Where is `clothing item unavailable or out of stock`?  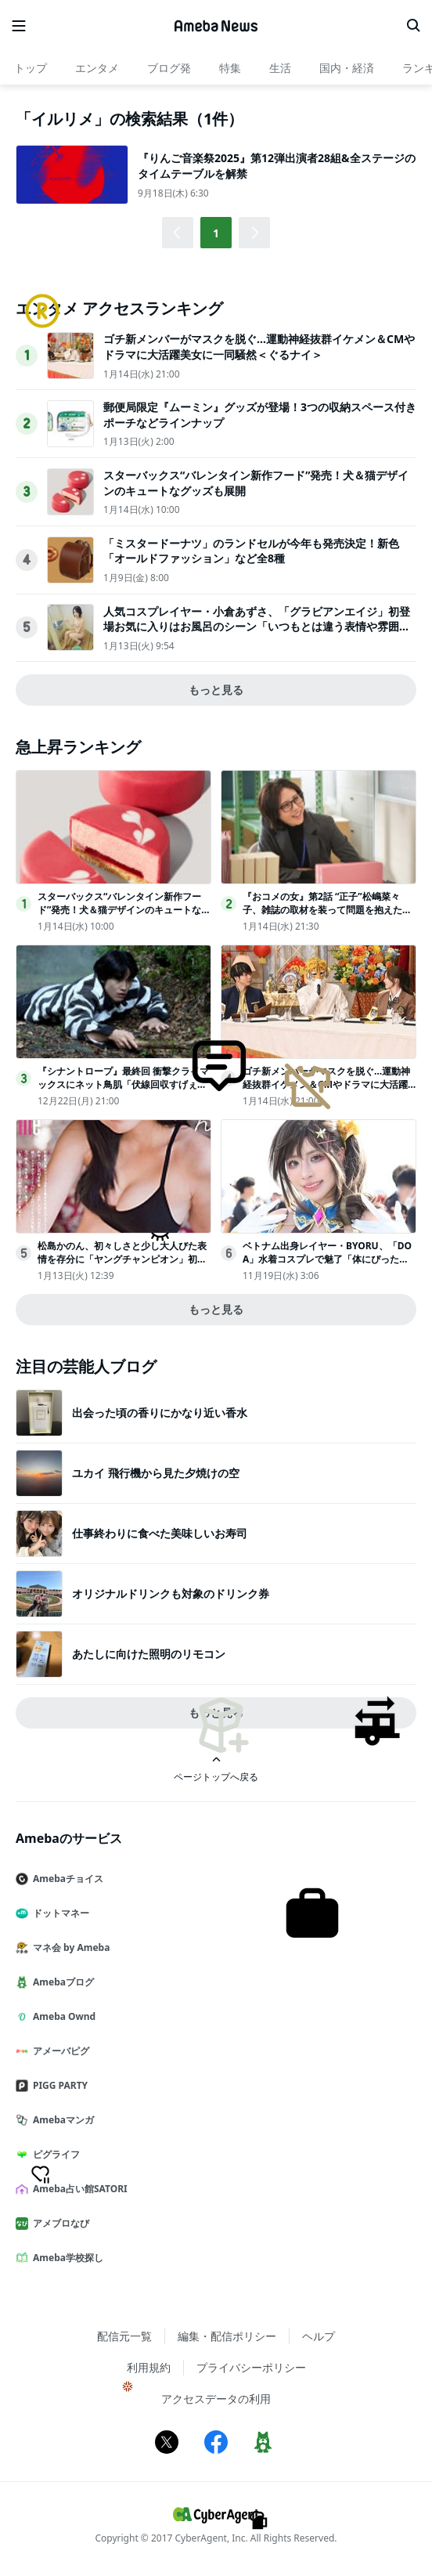
clothing item unavailable or out of stock is located at coordinates (308, 1086).